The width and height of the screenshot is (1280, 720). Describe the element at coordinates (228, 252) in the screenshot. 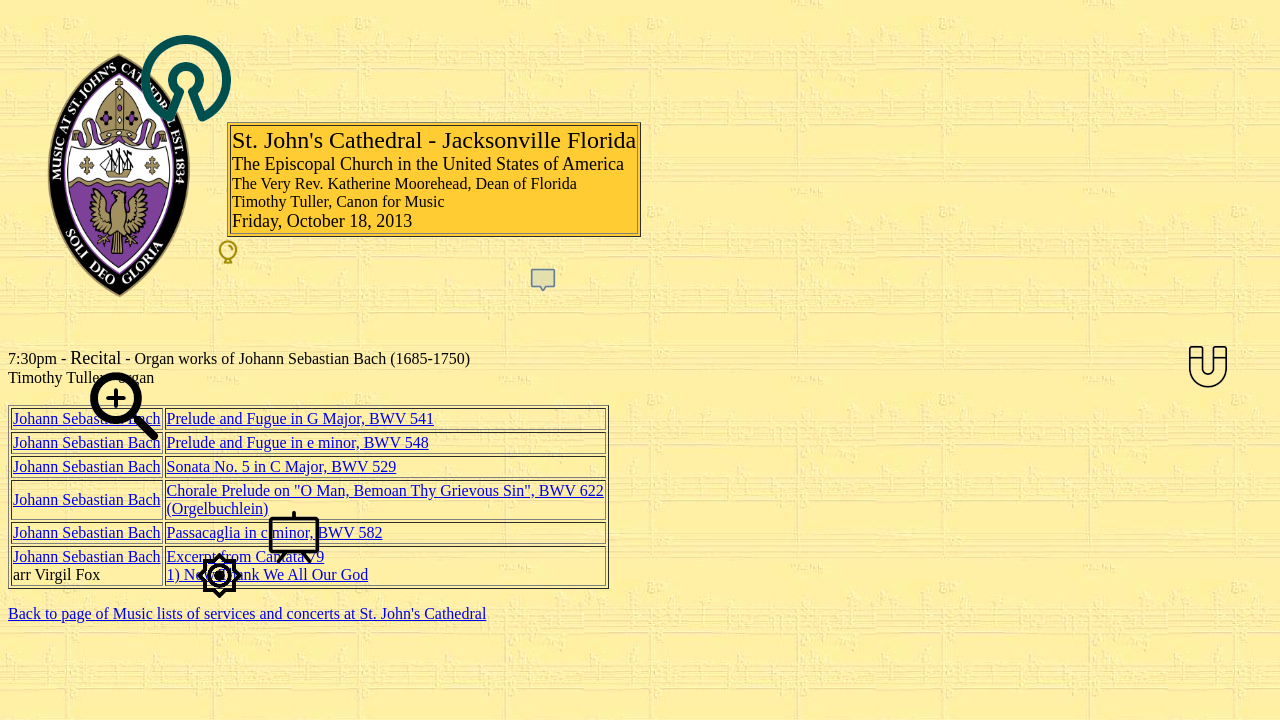

I see `celebrate an event or milestone` at that location.